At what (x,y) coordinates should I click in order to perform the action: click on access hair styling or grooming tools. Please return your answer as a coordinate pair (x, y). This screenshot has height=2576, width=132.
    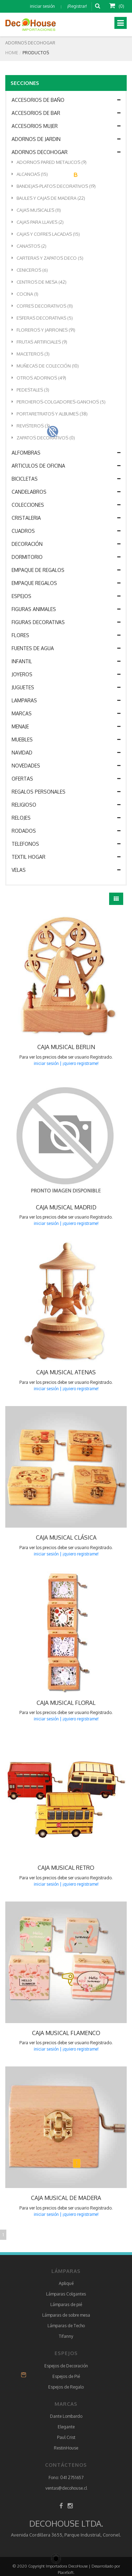
    Looking at the image, I should click on (68, 1978).